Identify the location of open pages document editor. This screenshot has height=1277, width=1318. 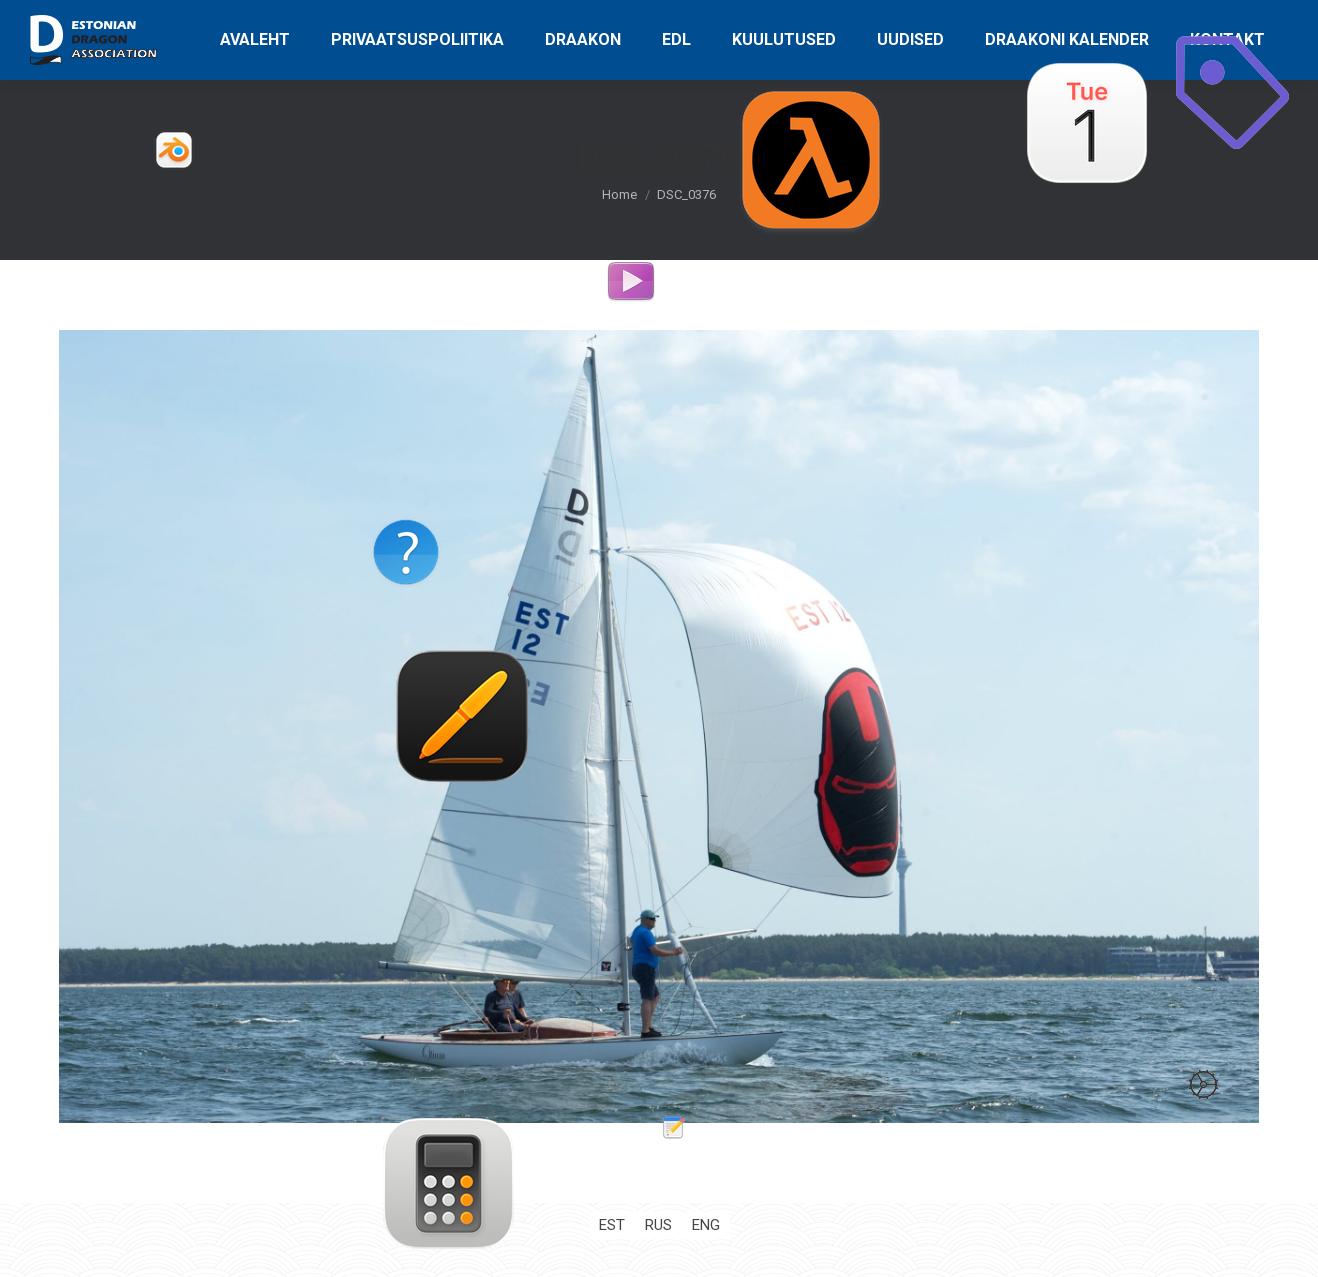
(462, 716).